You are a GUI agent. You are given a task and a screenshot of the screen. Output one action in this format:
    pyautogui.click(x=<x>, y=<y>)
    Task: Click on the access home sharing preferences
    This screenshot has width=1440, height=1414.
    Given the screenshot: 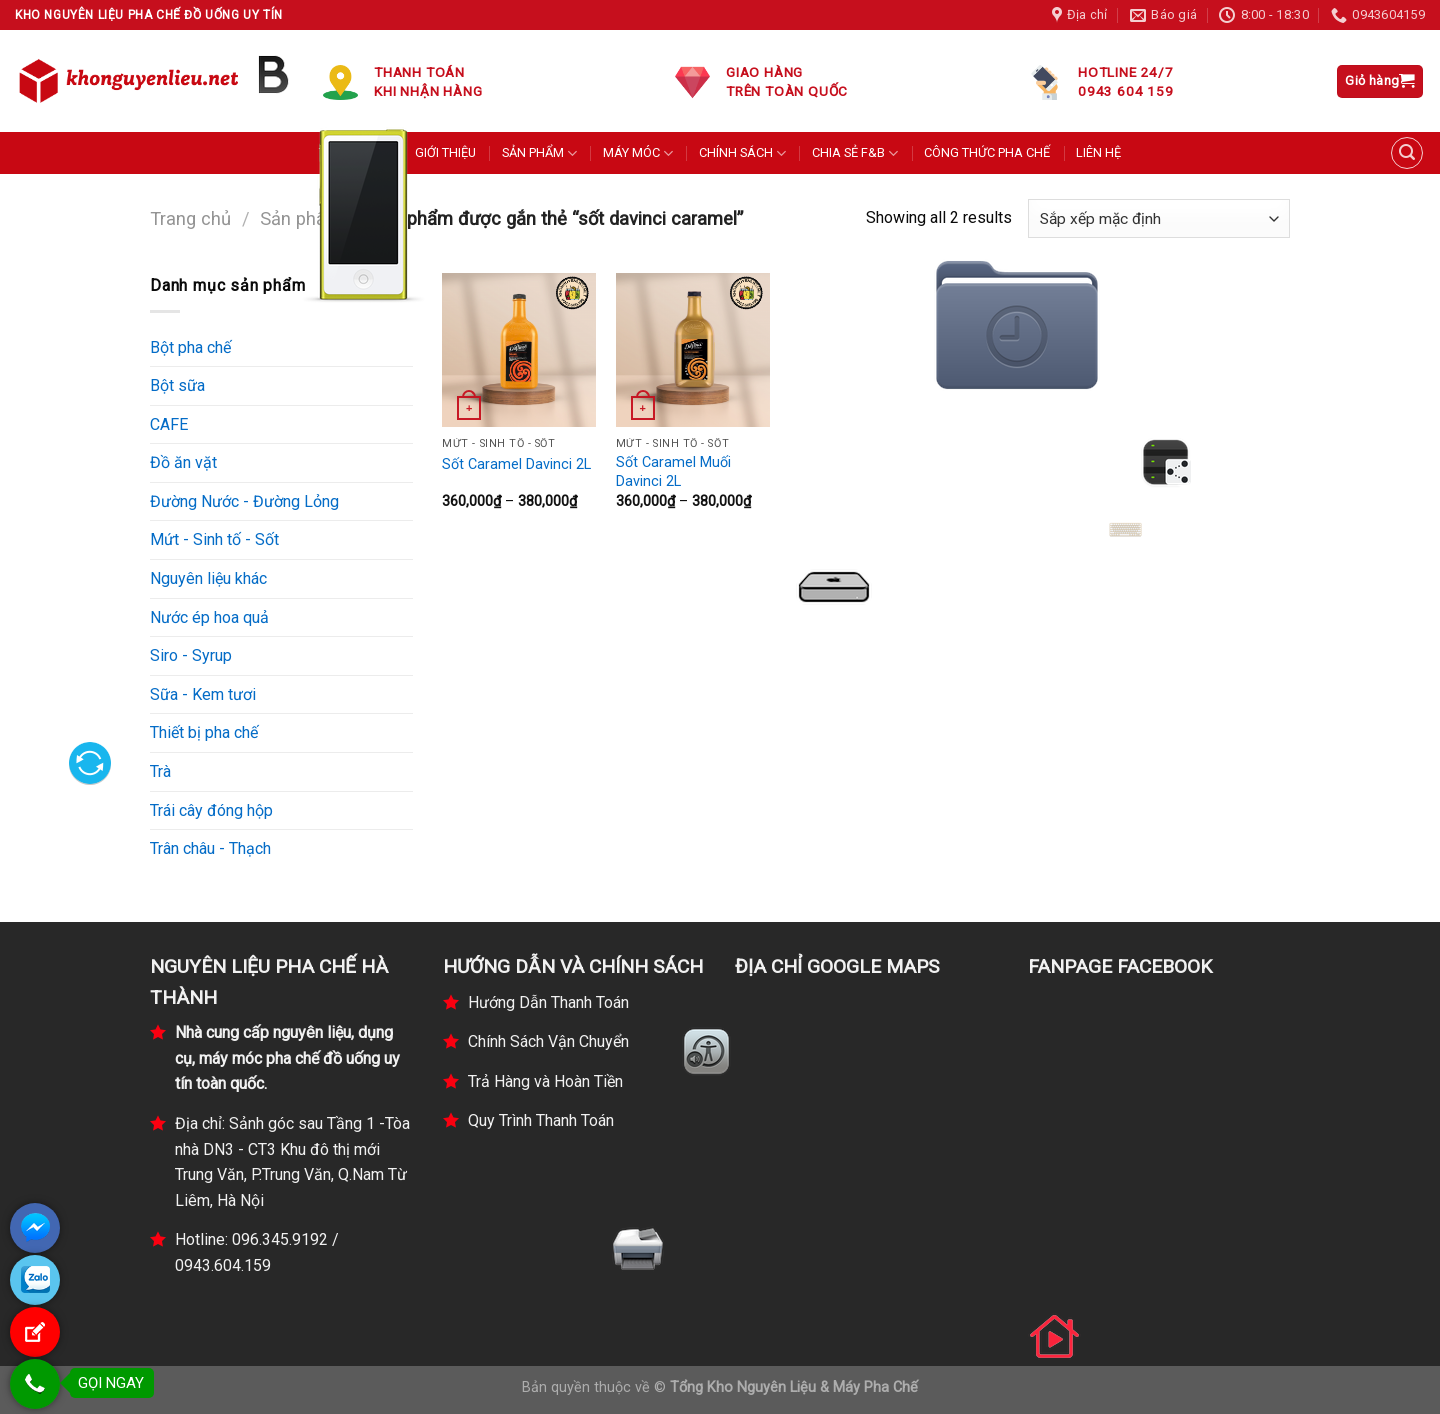 What is the action you would take?
    pyautogui.click(x=1054, y=1336)
    